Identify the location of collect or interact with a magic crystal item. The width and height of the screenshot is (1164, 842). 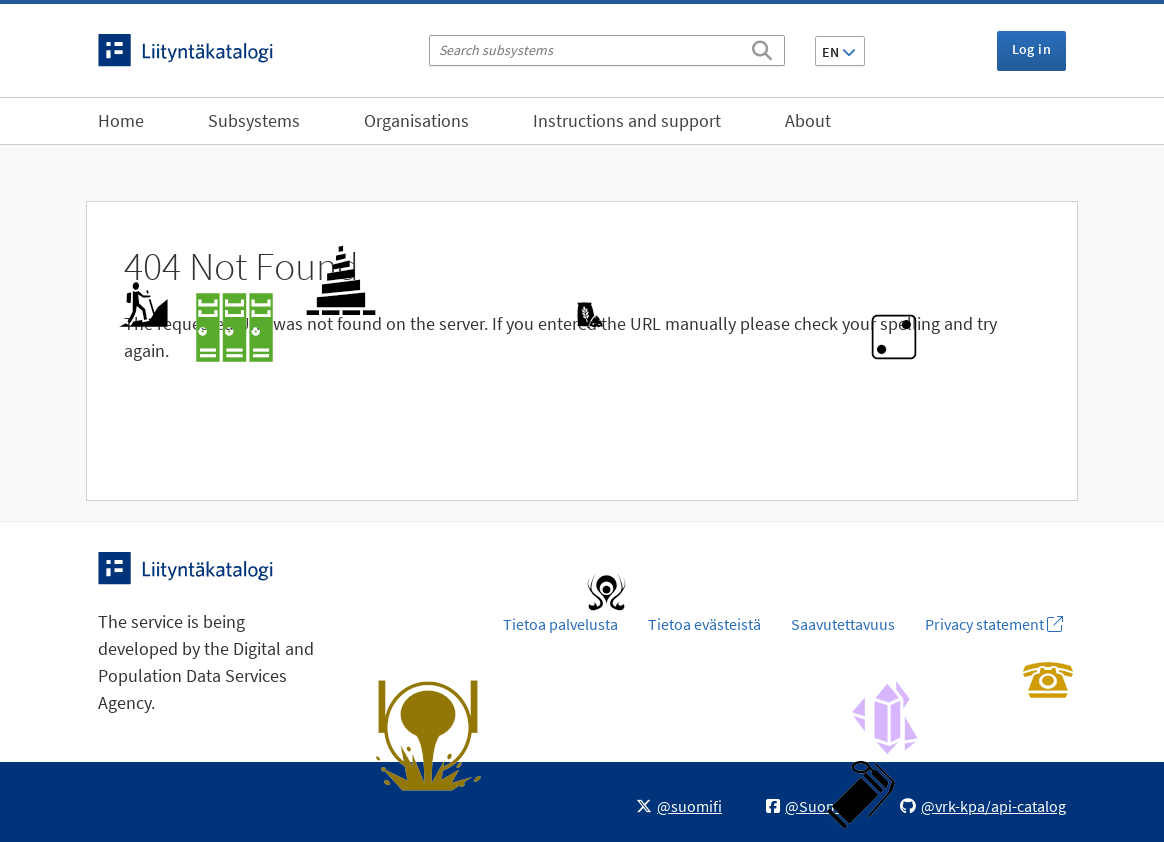
(886, 717).